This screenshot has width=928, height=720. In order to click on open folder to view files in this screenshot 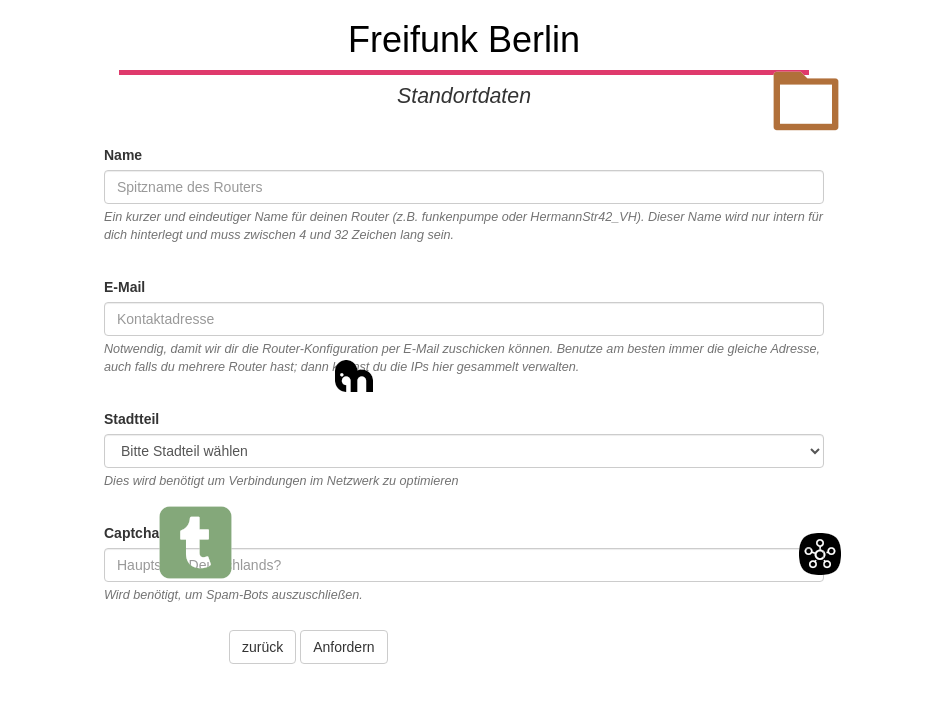, I will do `click(806, 101)`.